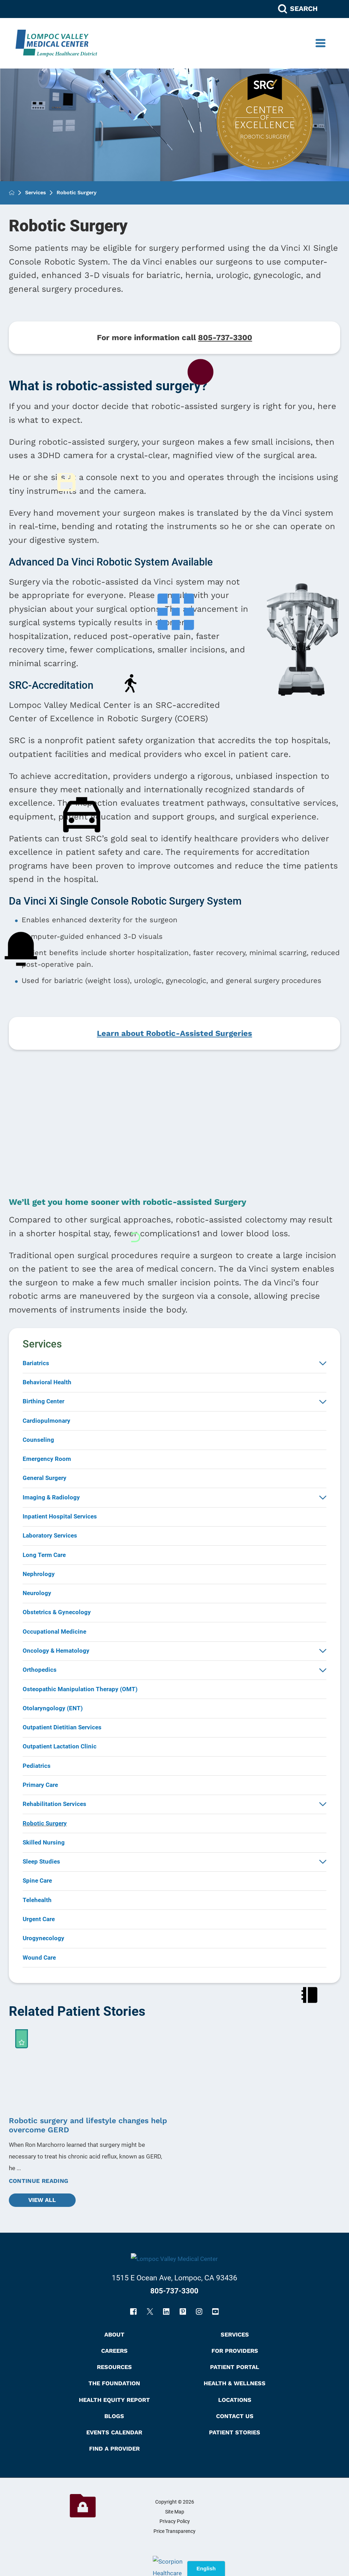  Describe the element at coordinates (309, 1995) in the screenshot. I see `view booklet or documentation` at that location.